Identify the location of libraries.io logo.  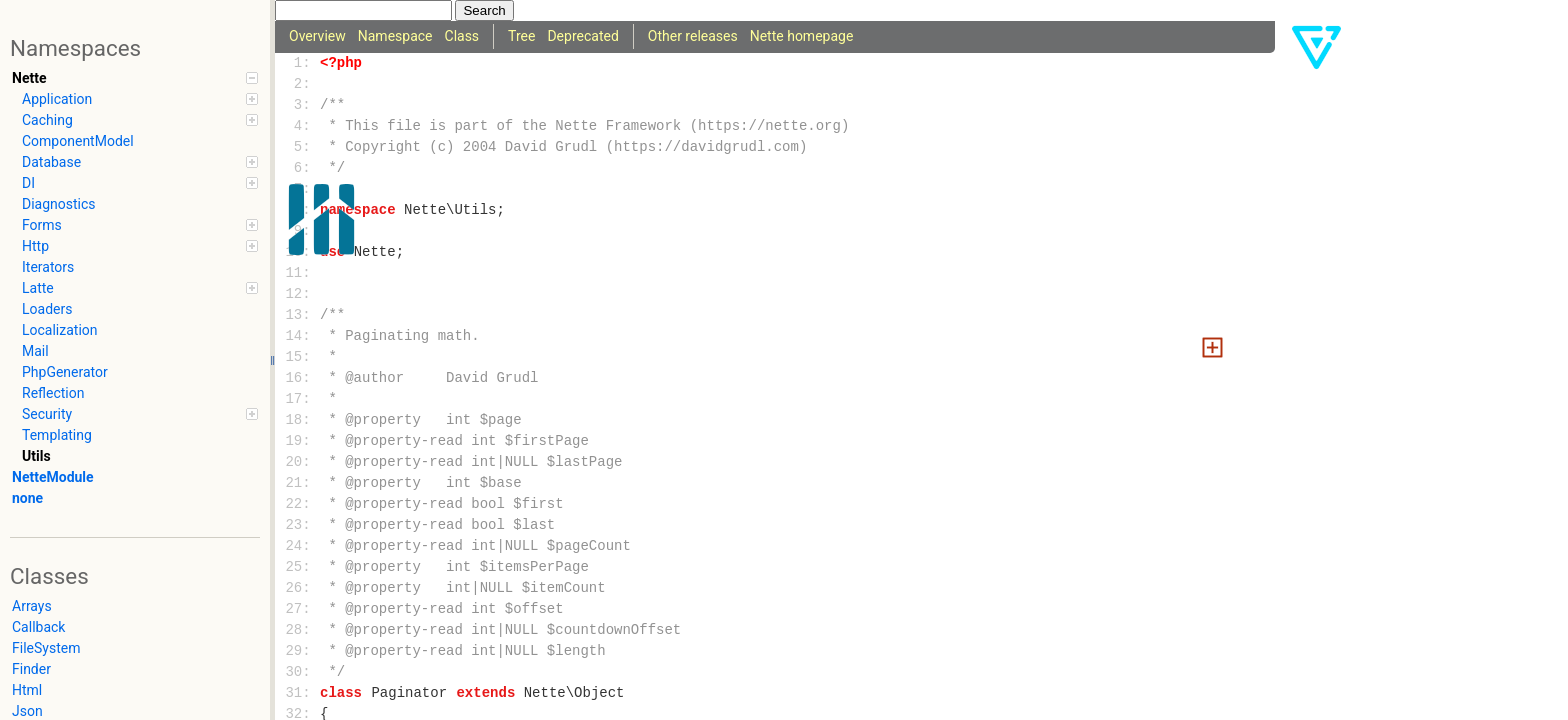
(321, 219).